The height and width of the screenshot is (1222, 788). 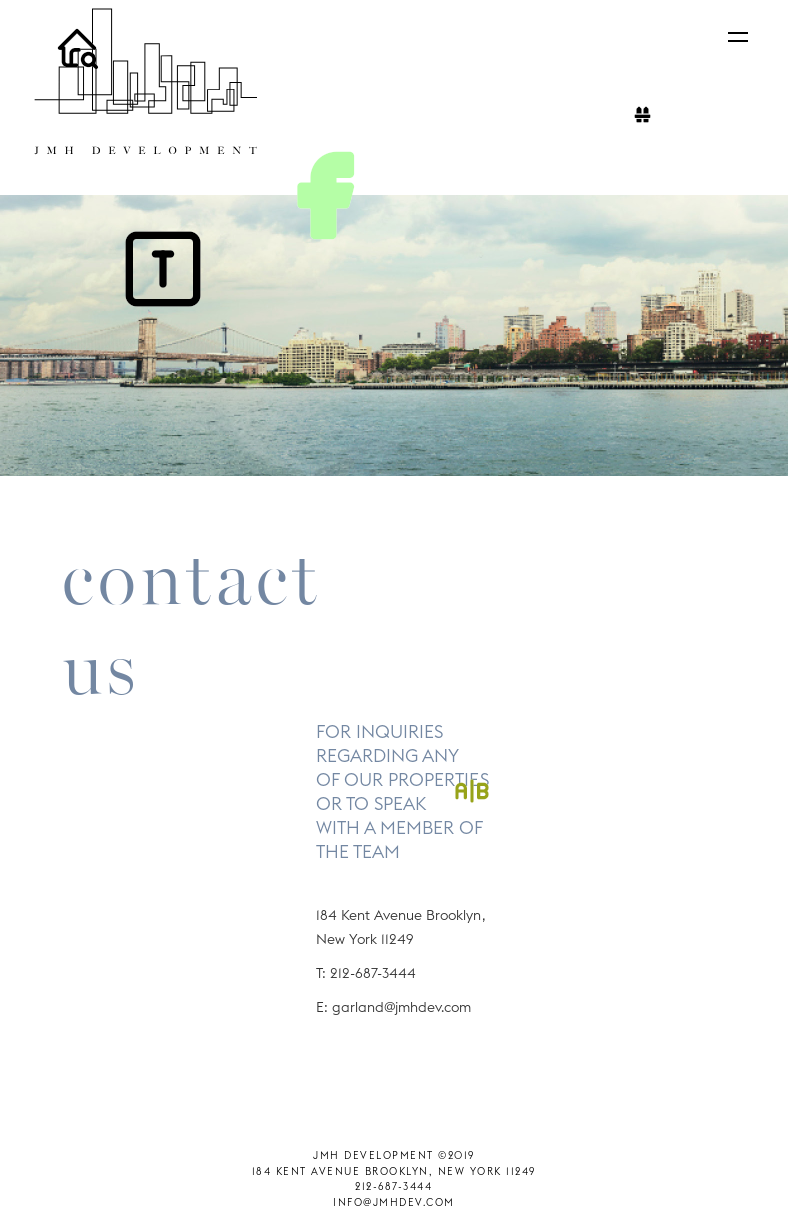 What do you see at coordinates (163, 269) in the screenshot?
I see `insert a text box or text element` at bounding box center [163, 269].